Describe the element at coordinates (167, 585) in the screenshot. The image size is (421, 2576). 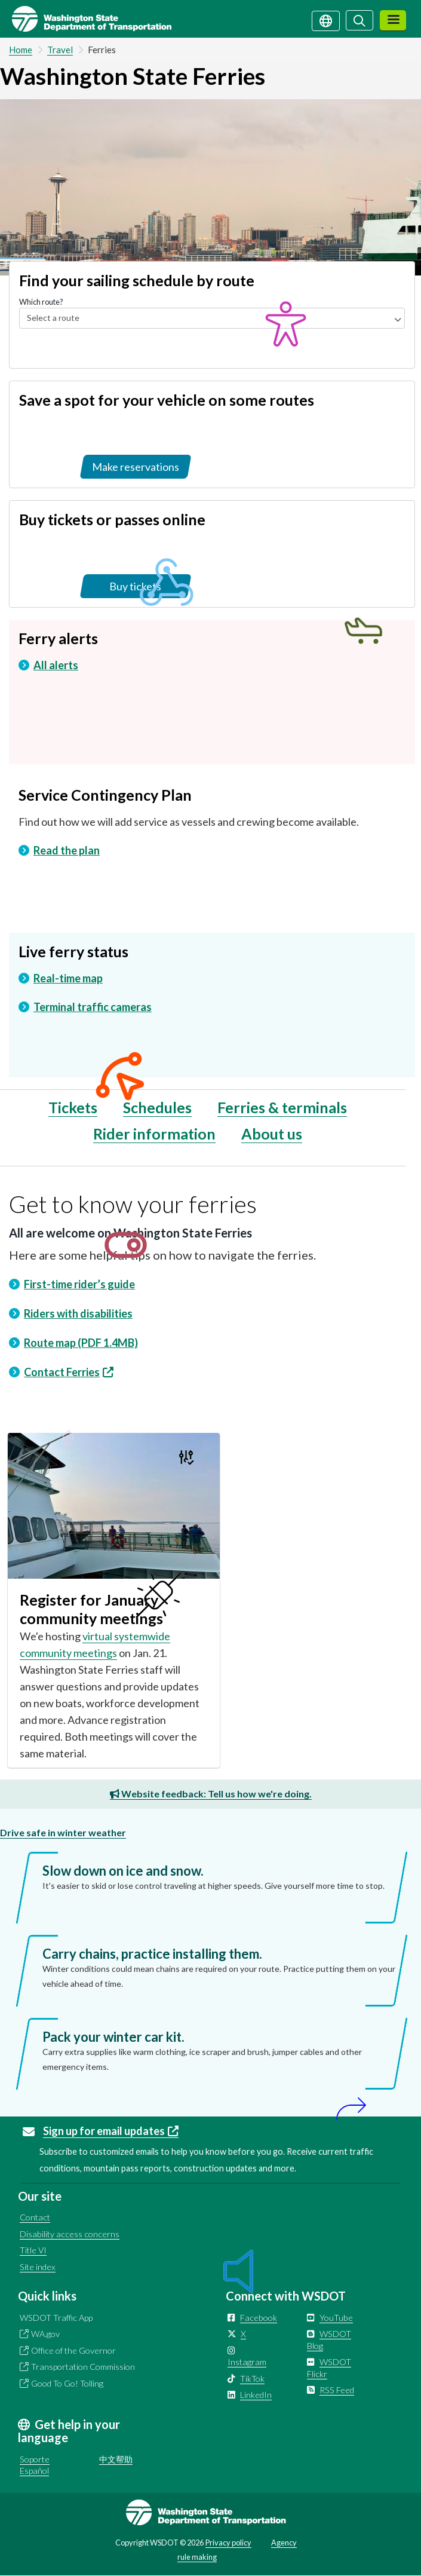
I see `configure webhook integrations` at that location.